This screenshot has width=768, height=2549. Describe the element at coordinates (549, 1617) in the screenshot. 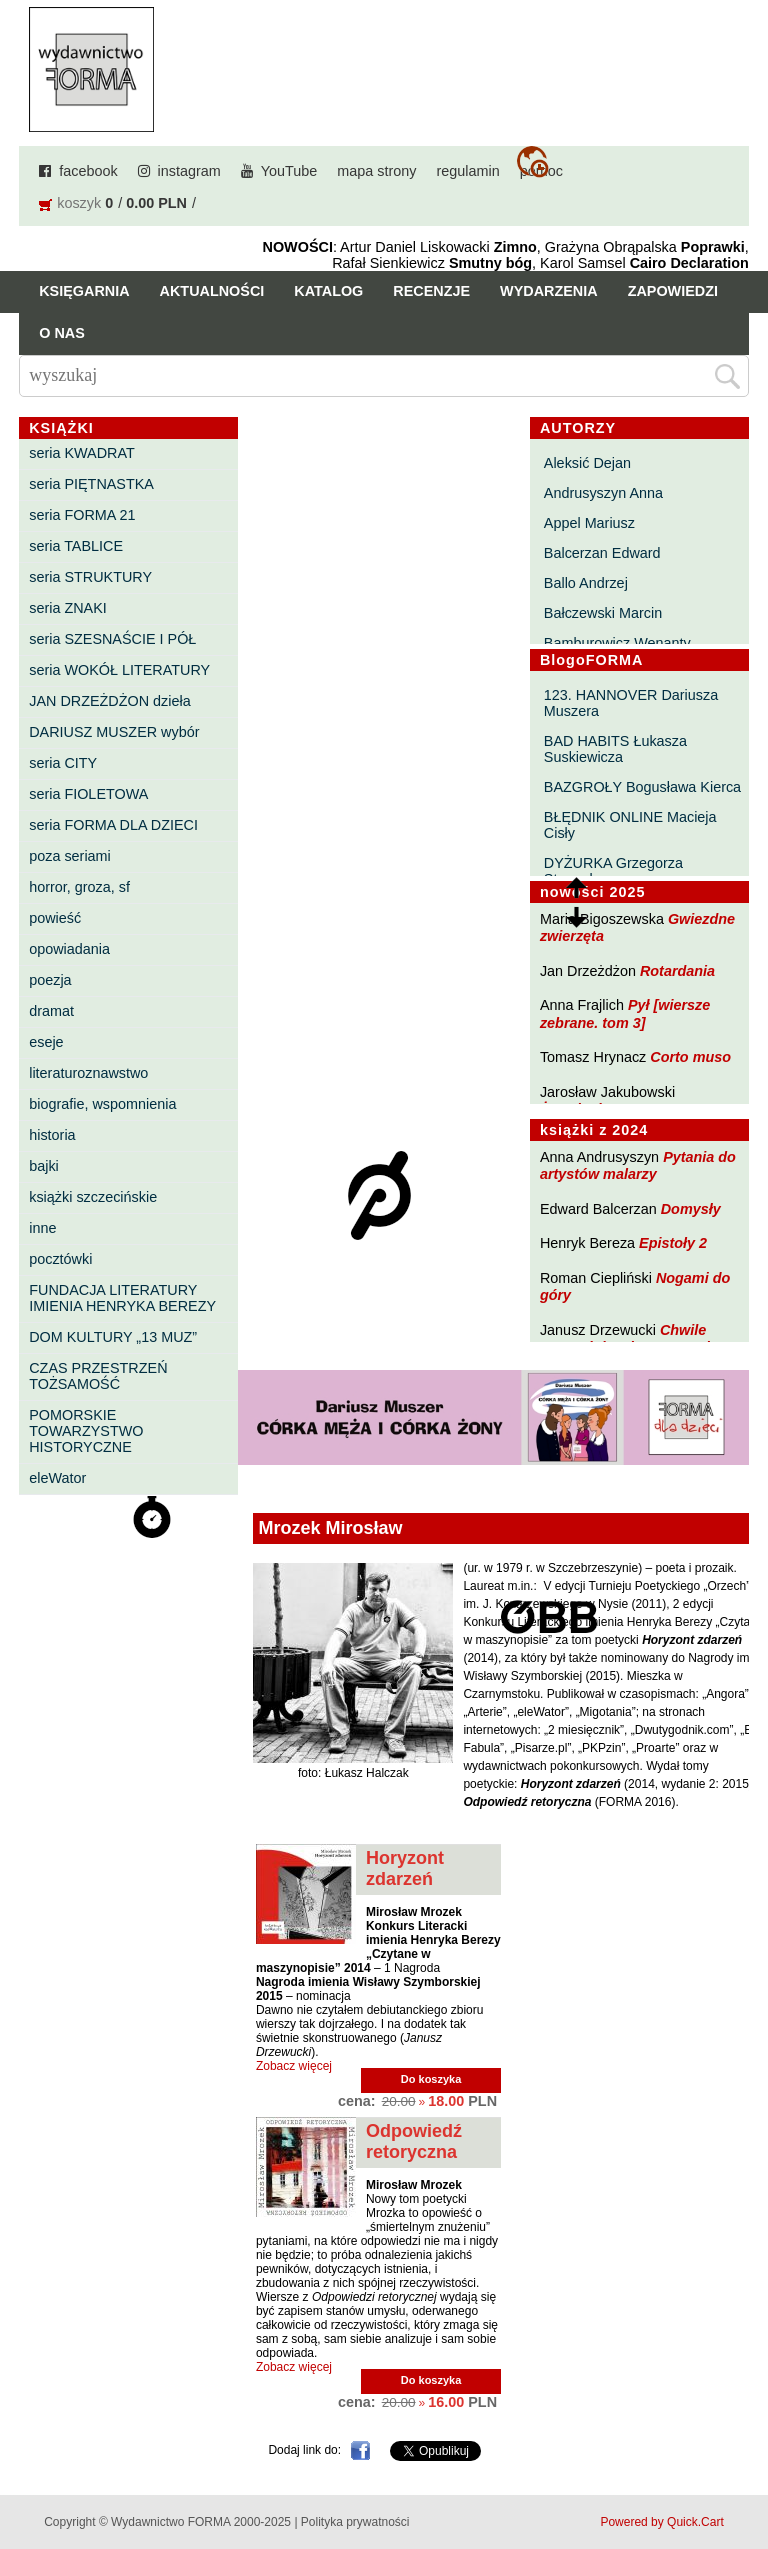

I see `navigate to ÖBB austrian railway services` at that location.